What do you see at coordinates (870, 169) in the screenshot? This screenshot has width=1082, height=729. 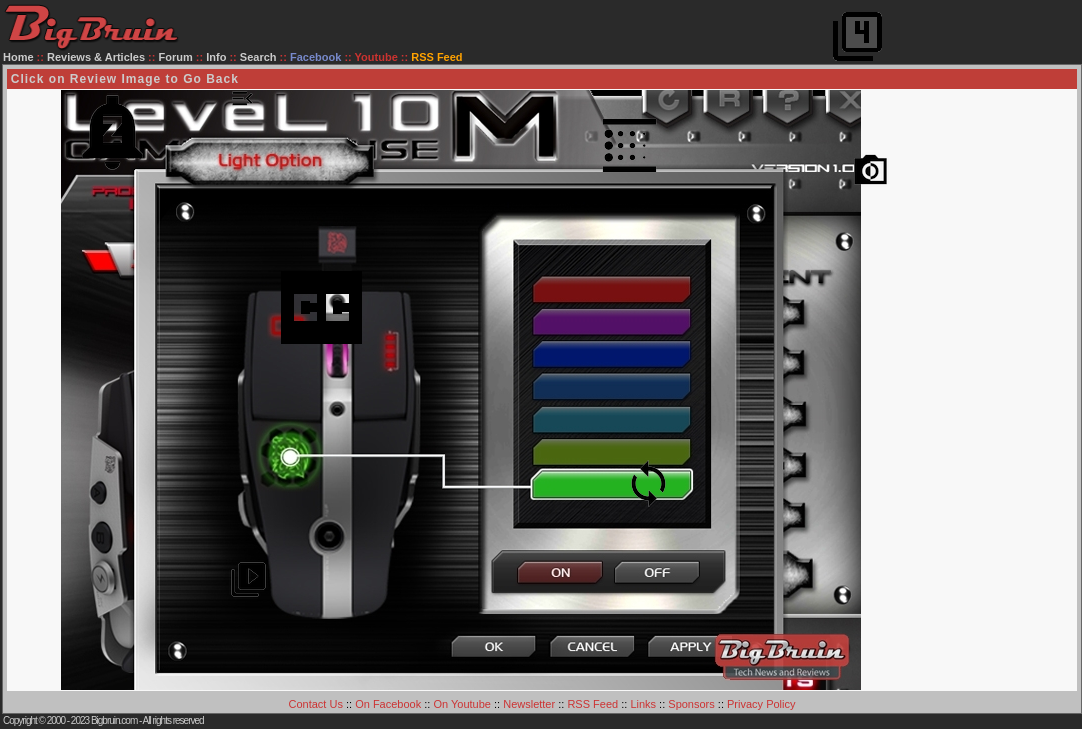 I see `apply black and white filter to photo` at bounding box center [870, 169].